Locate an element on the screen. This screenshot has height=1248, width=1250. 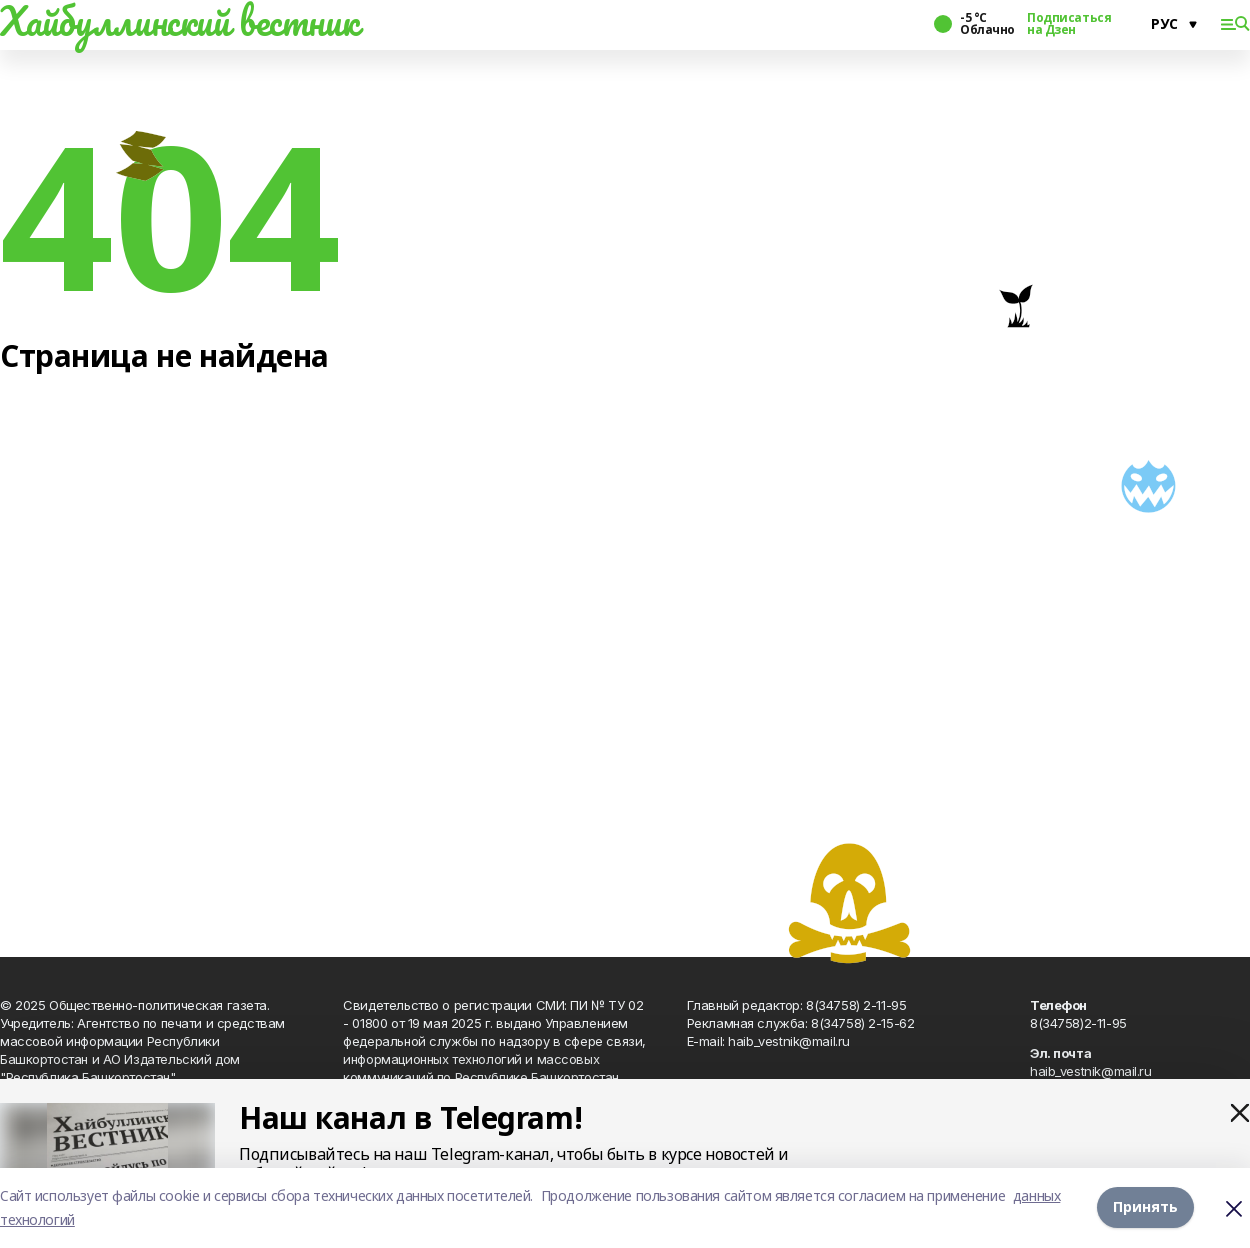
view document or note is located at coordinates (141, 156).